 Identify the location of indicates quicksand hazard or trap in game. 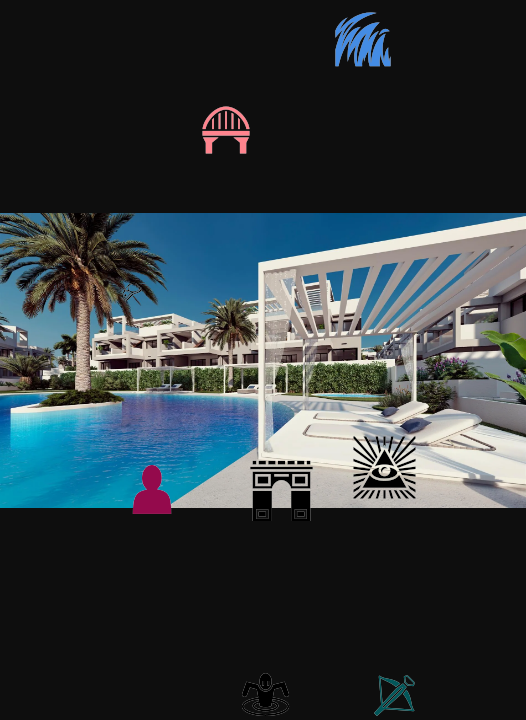
(265, 694).